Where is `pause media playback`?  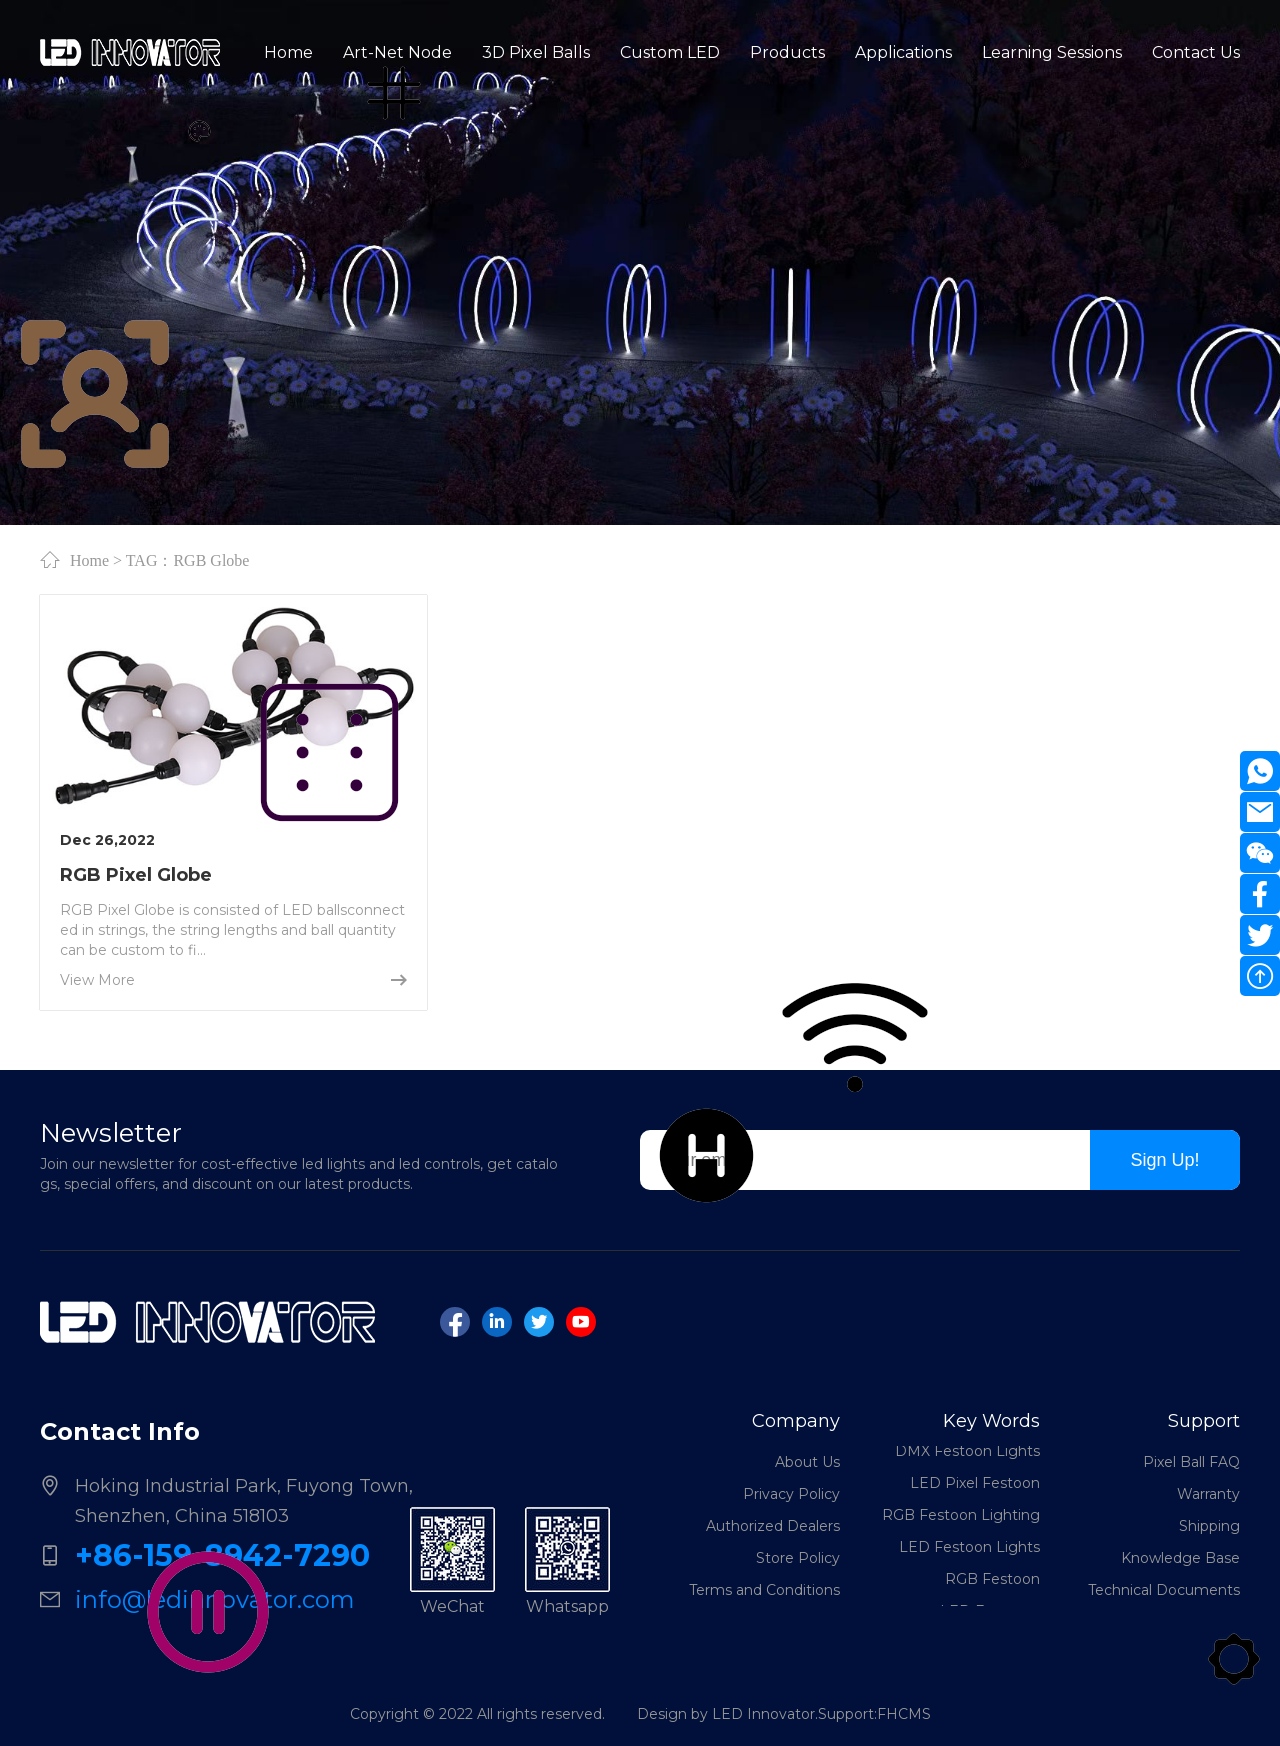 pause media playback is located at coordinates (208, 1612).